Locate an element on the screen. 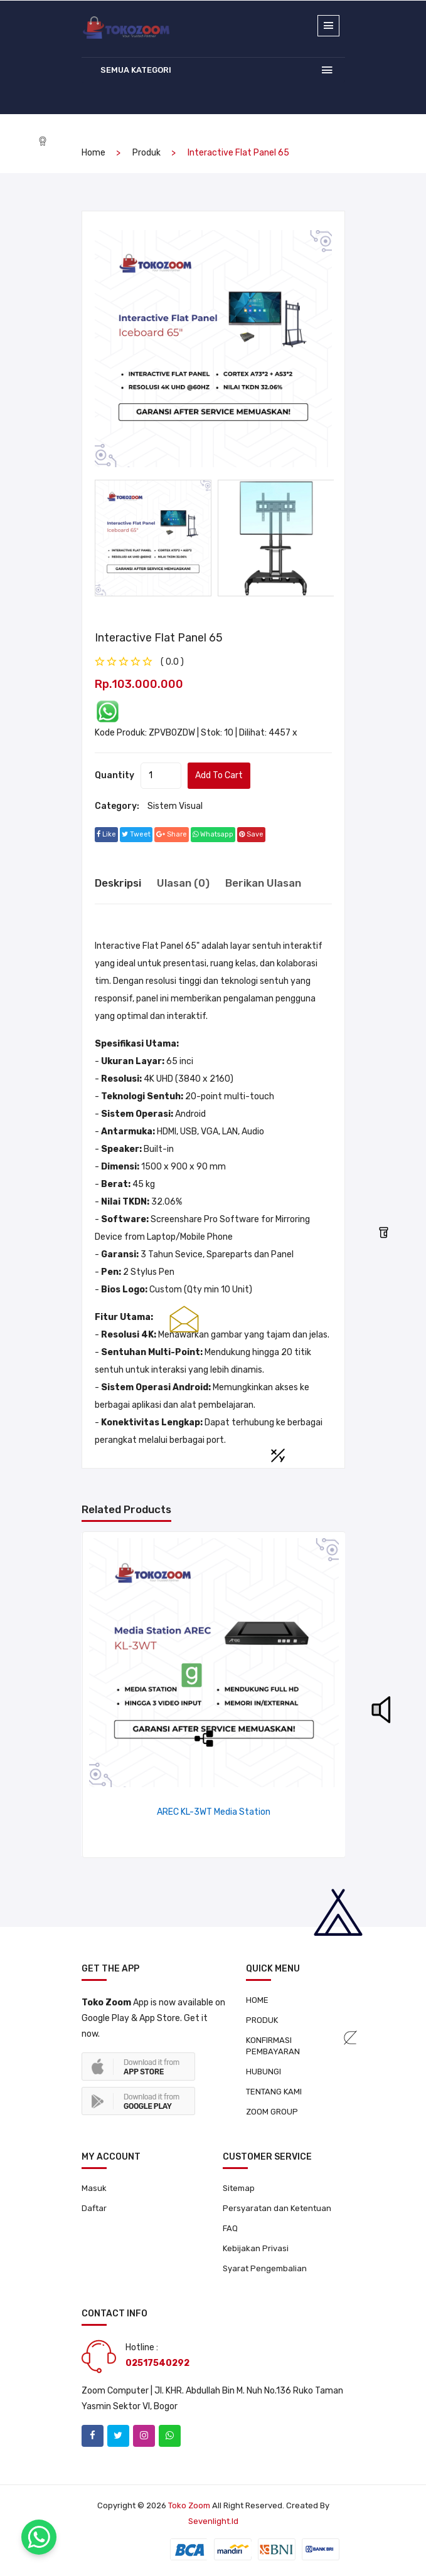 This screenshot has width=426, height=2576. view hierarchical organization or folder structure is located at coordinates (205, 1738).